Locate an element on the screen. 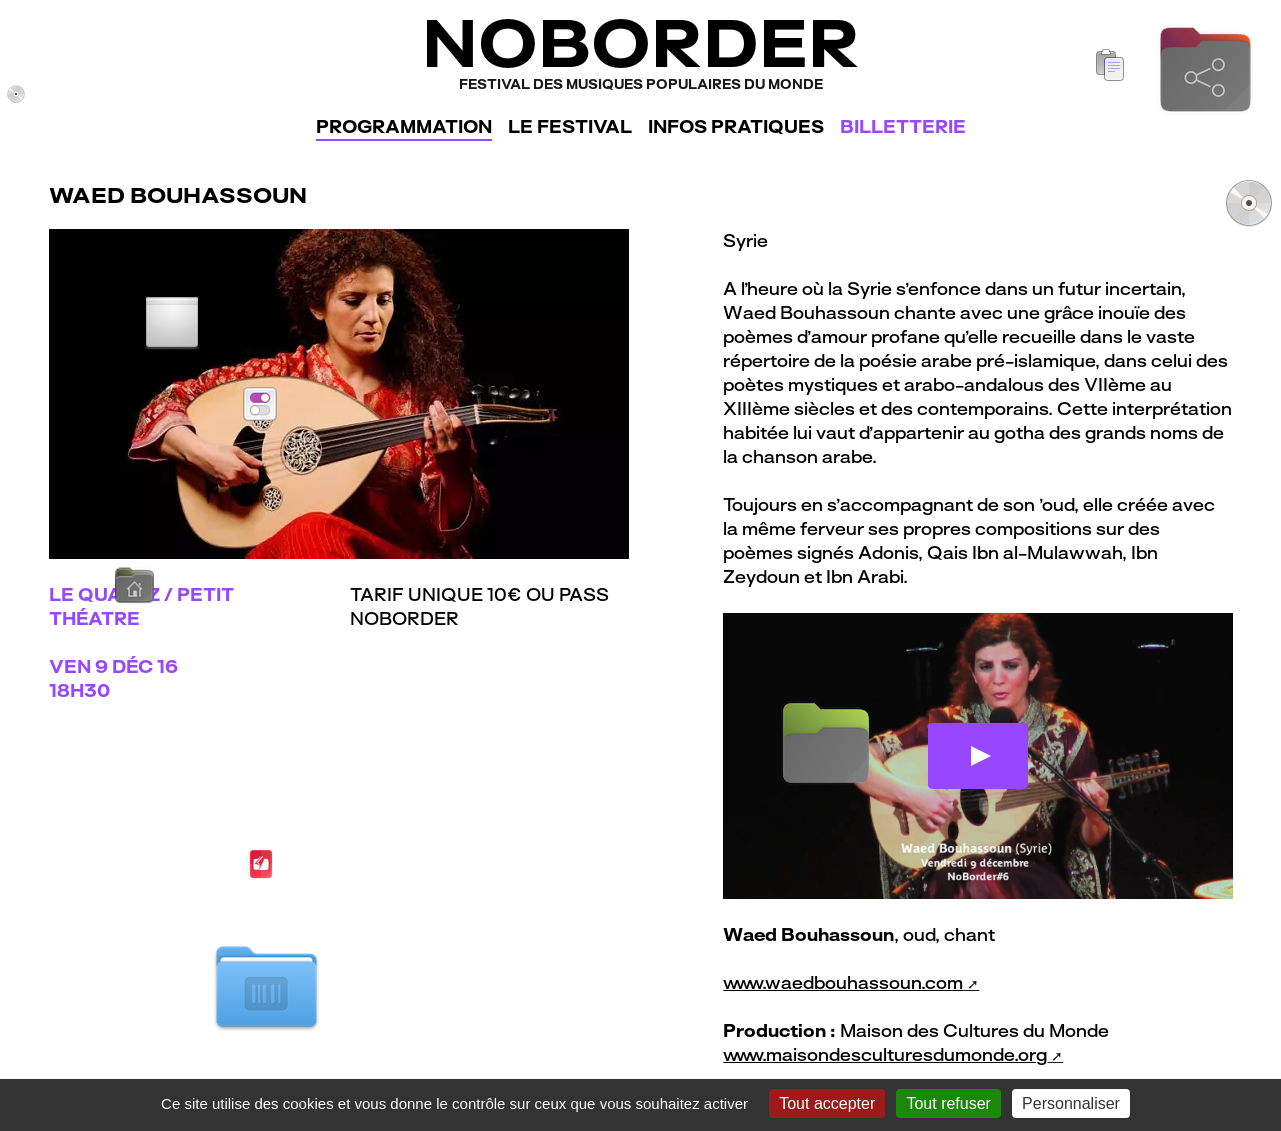 The width and height of the screenshot is (1281, 1131). open your public shared folder is located at coordinates (1205, 69).